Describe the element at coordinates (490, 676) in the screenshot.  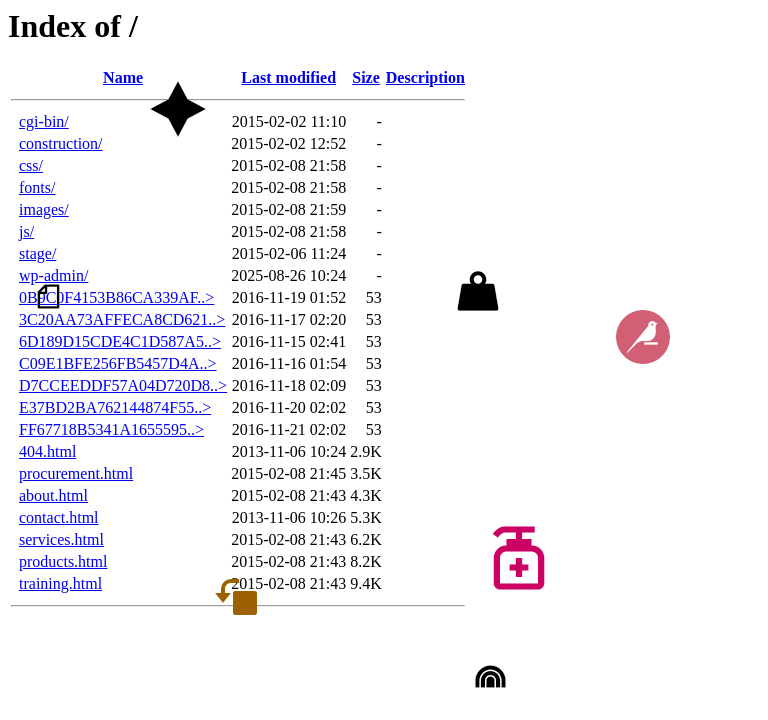
I see `view weather conditions with rainbow` at that location.